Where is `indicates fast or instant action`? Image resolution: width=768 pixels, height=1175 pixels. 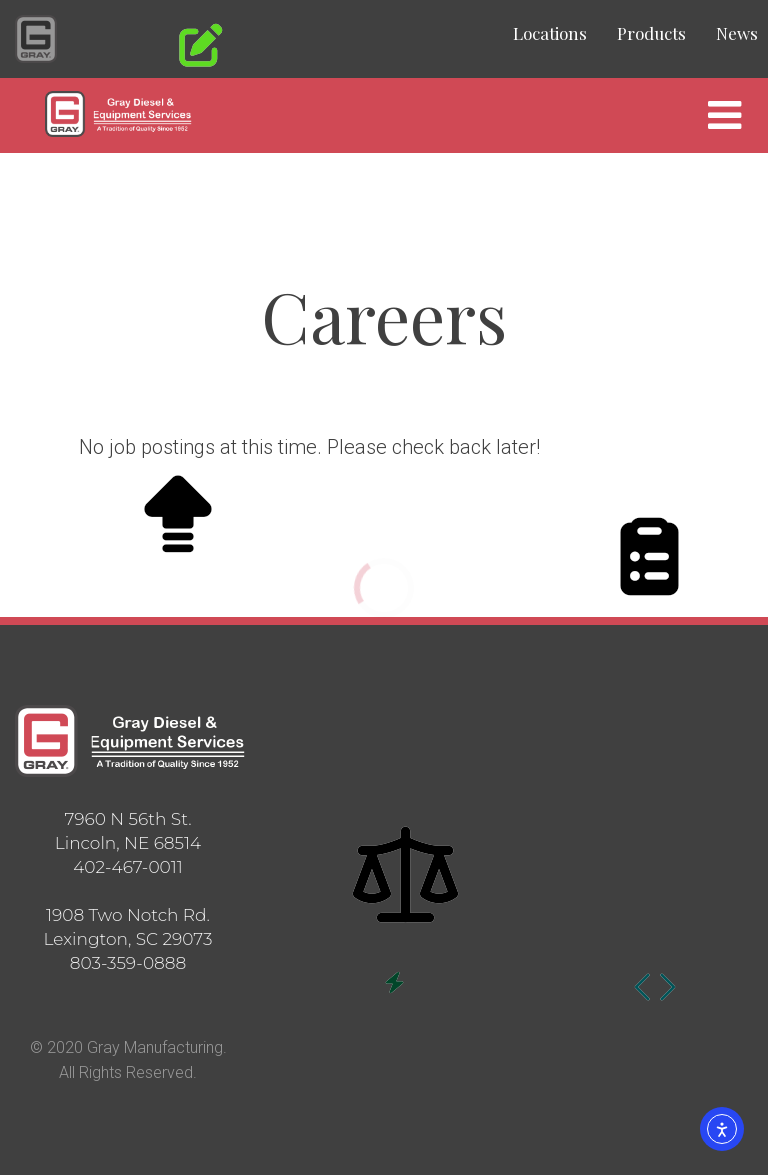 indicates fast or instant action is located at coordinates (394, 982).